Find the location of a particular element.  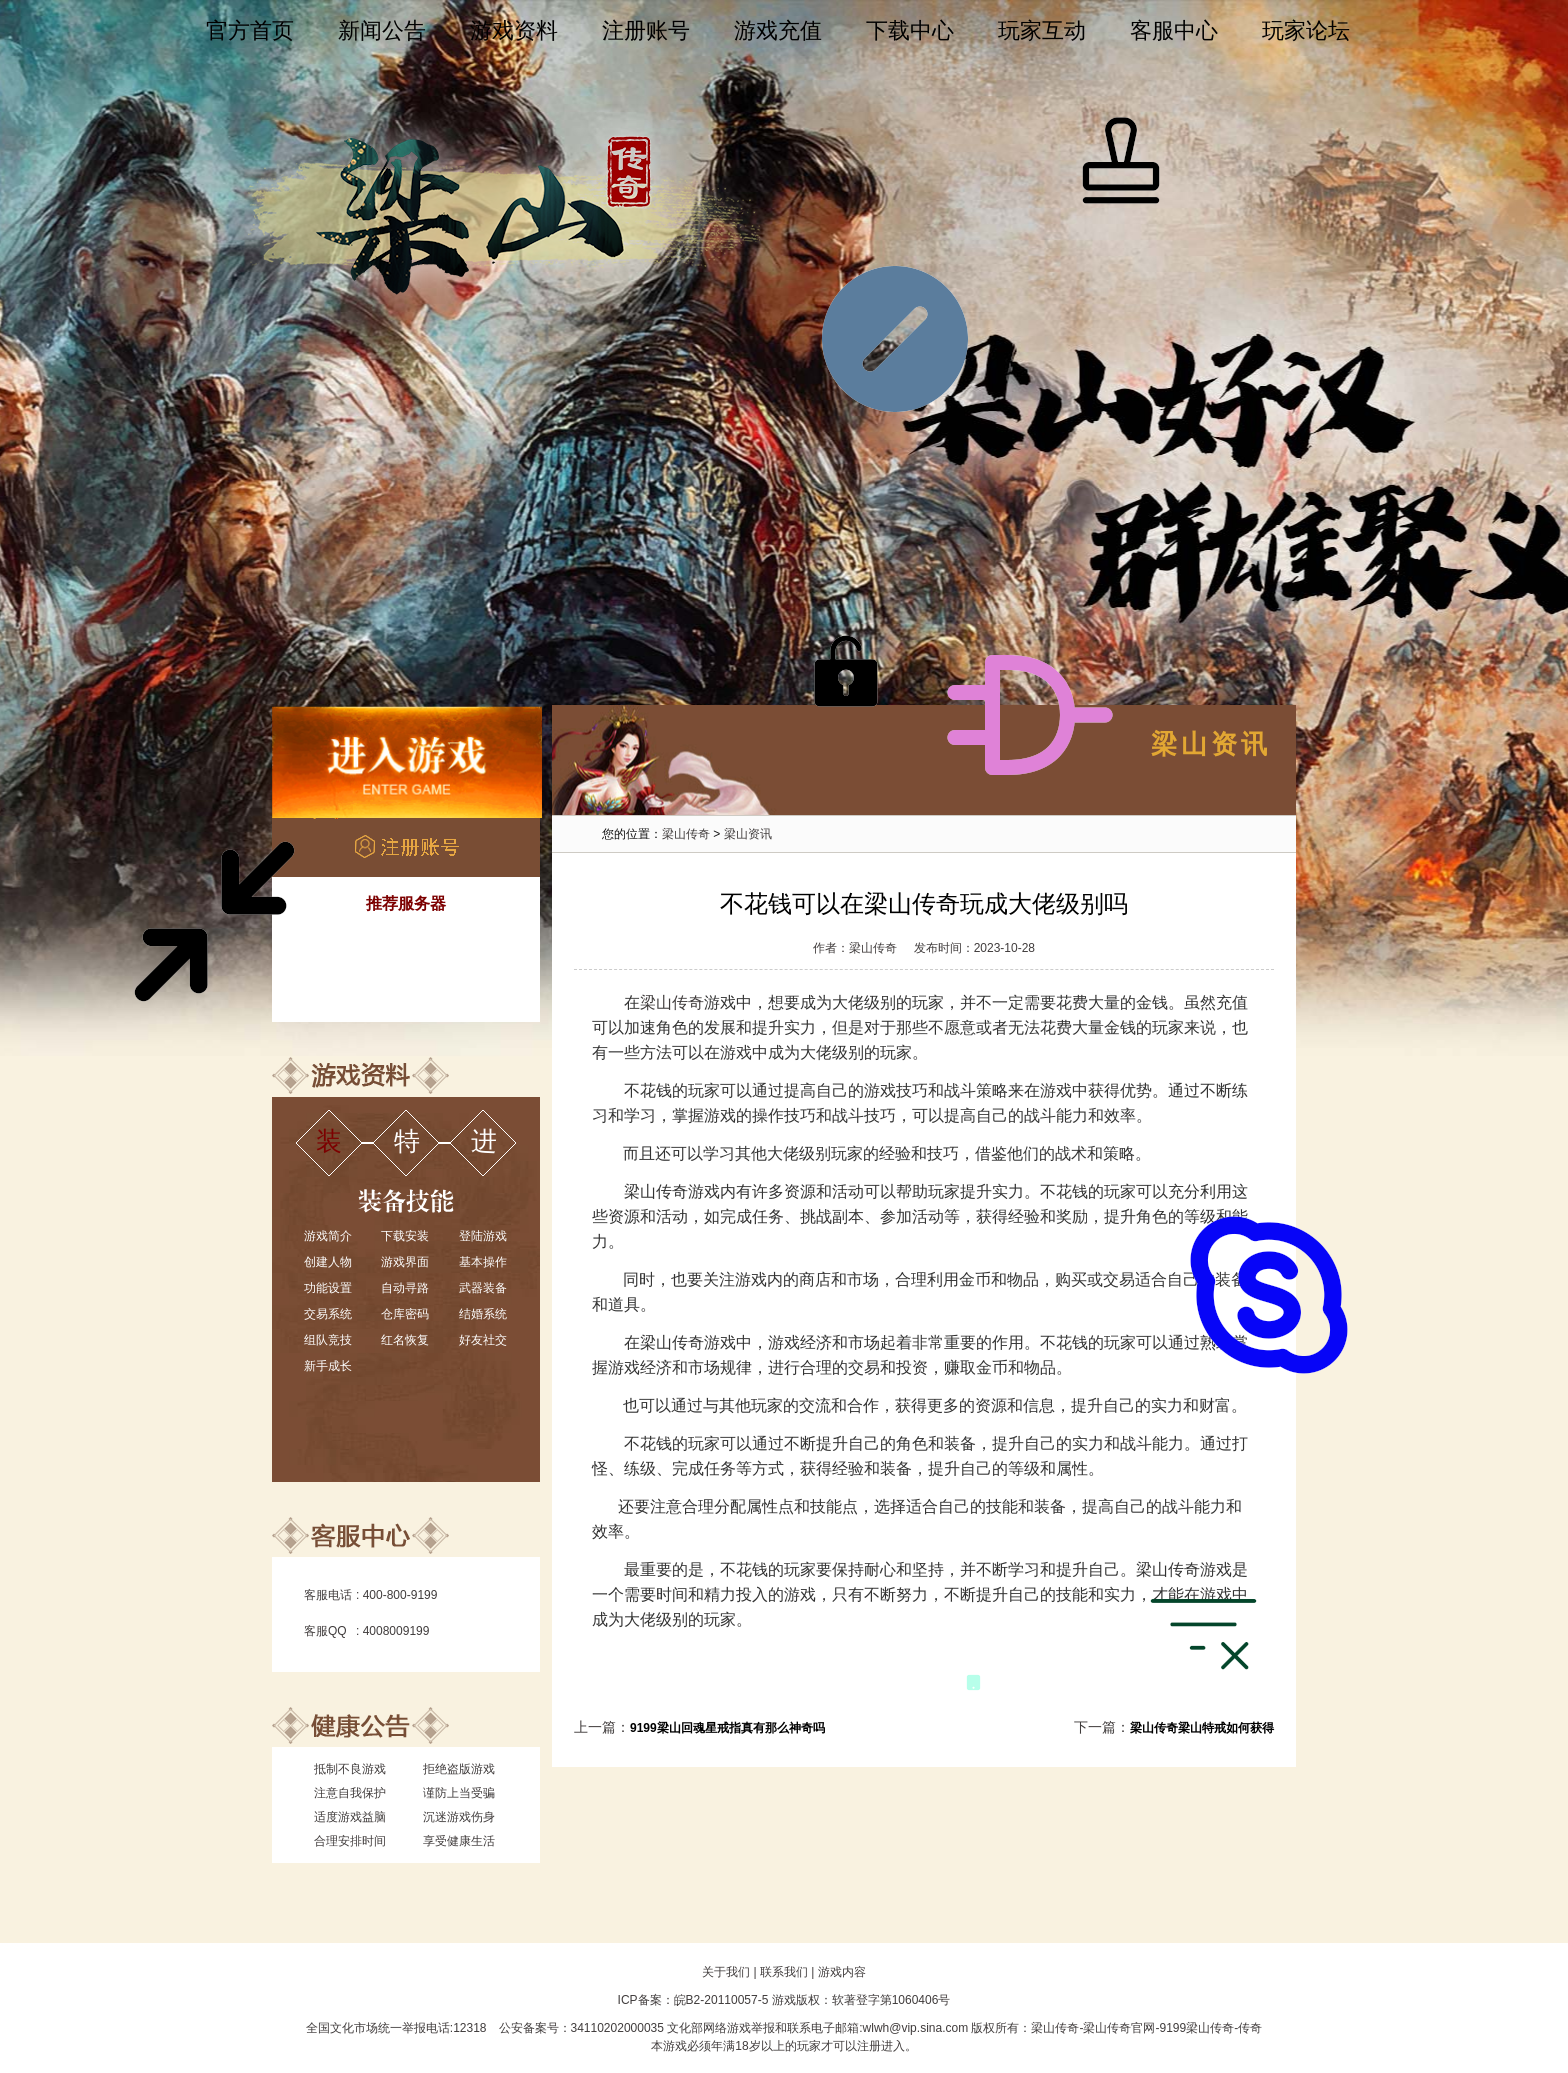

represents a logical AND gate in circuit diagrams is located at coordinates (1030, 715).